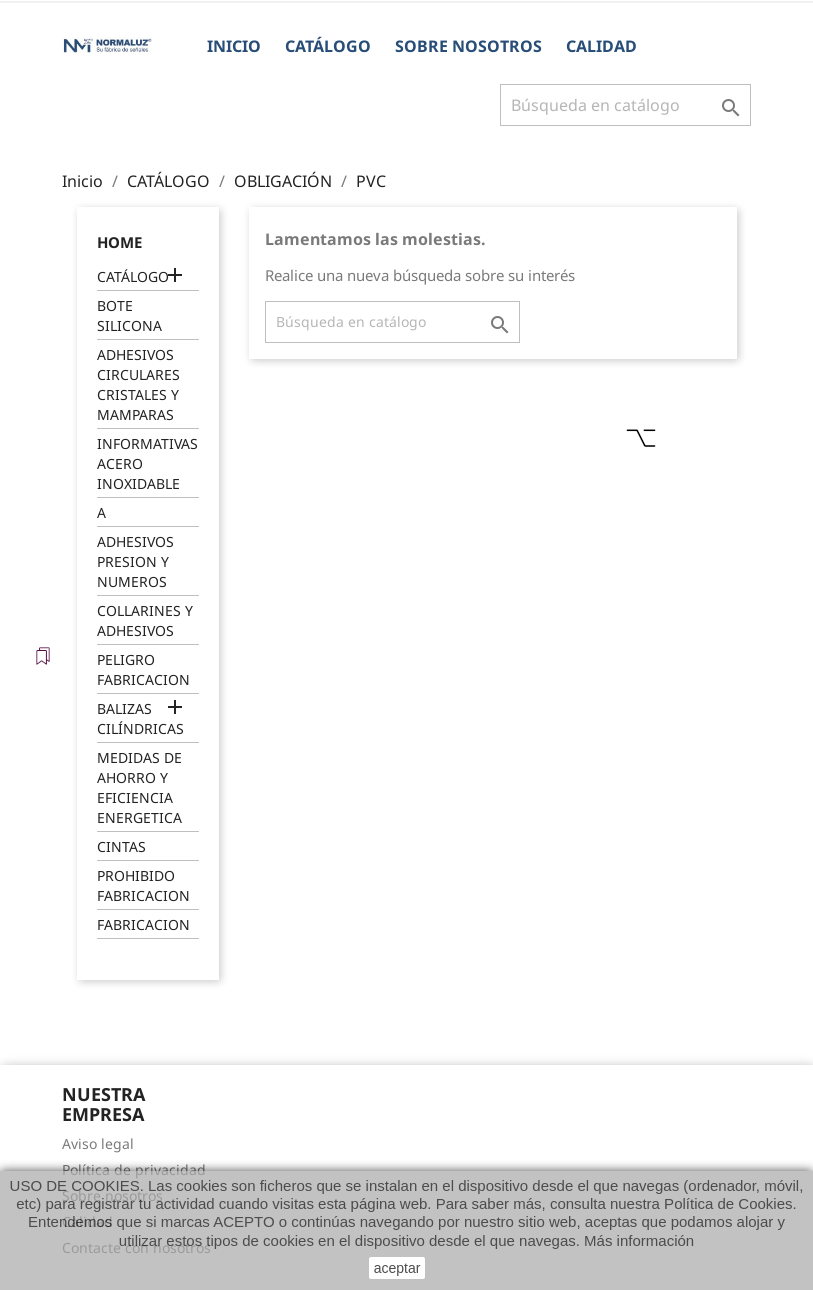 This screenshot has width=813, height=1290. Describe the element at coordinates (43, 656) in the screenshot. I see `view your saved bookmarks` at that location.